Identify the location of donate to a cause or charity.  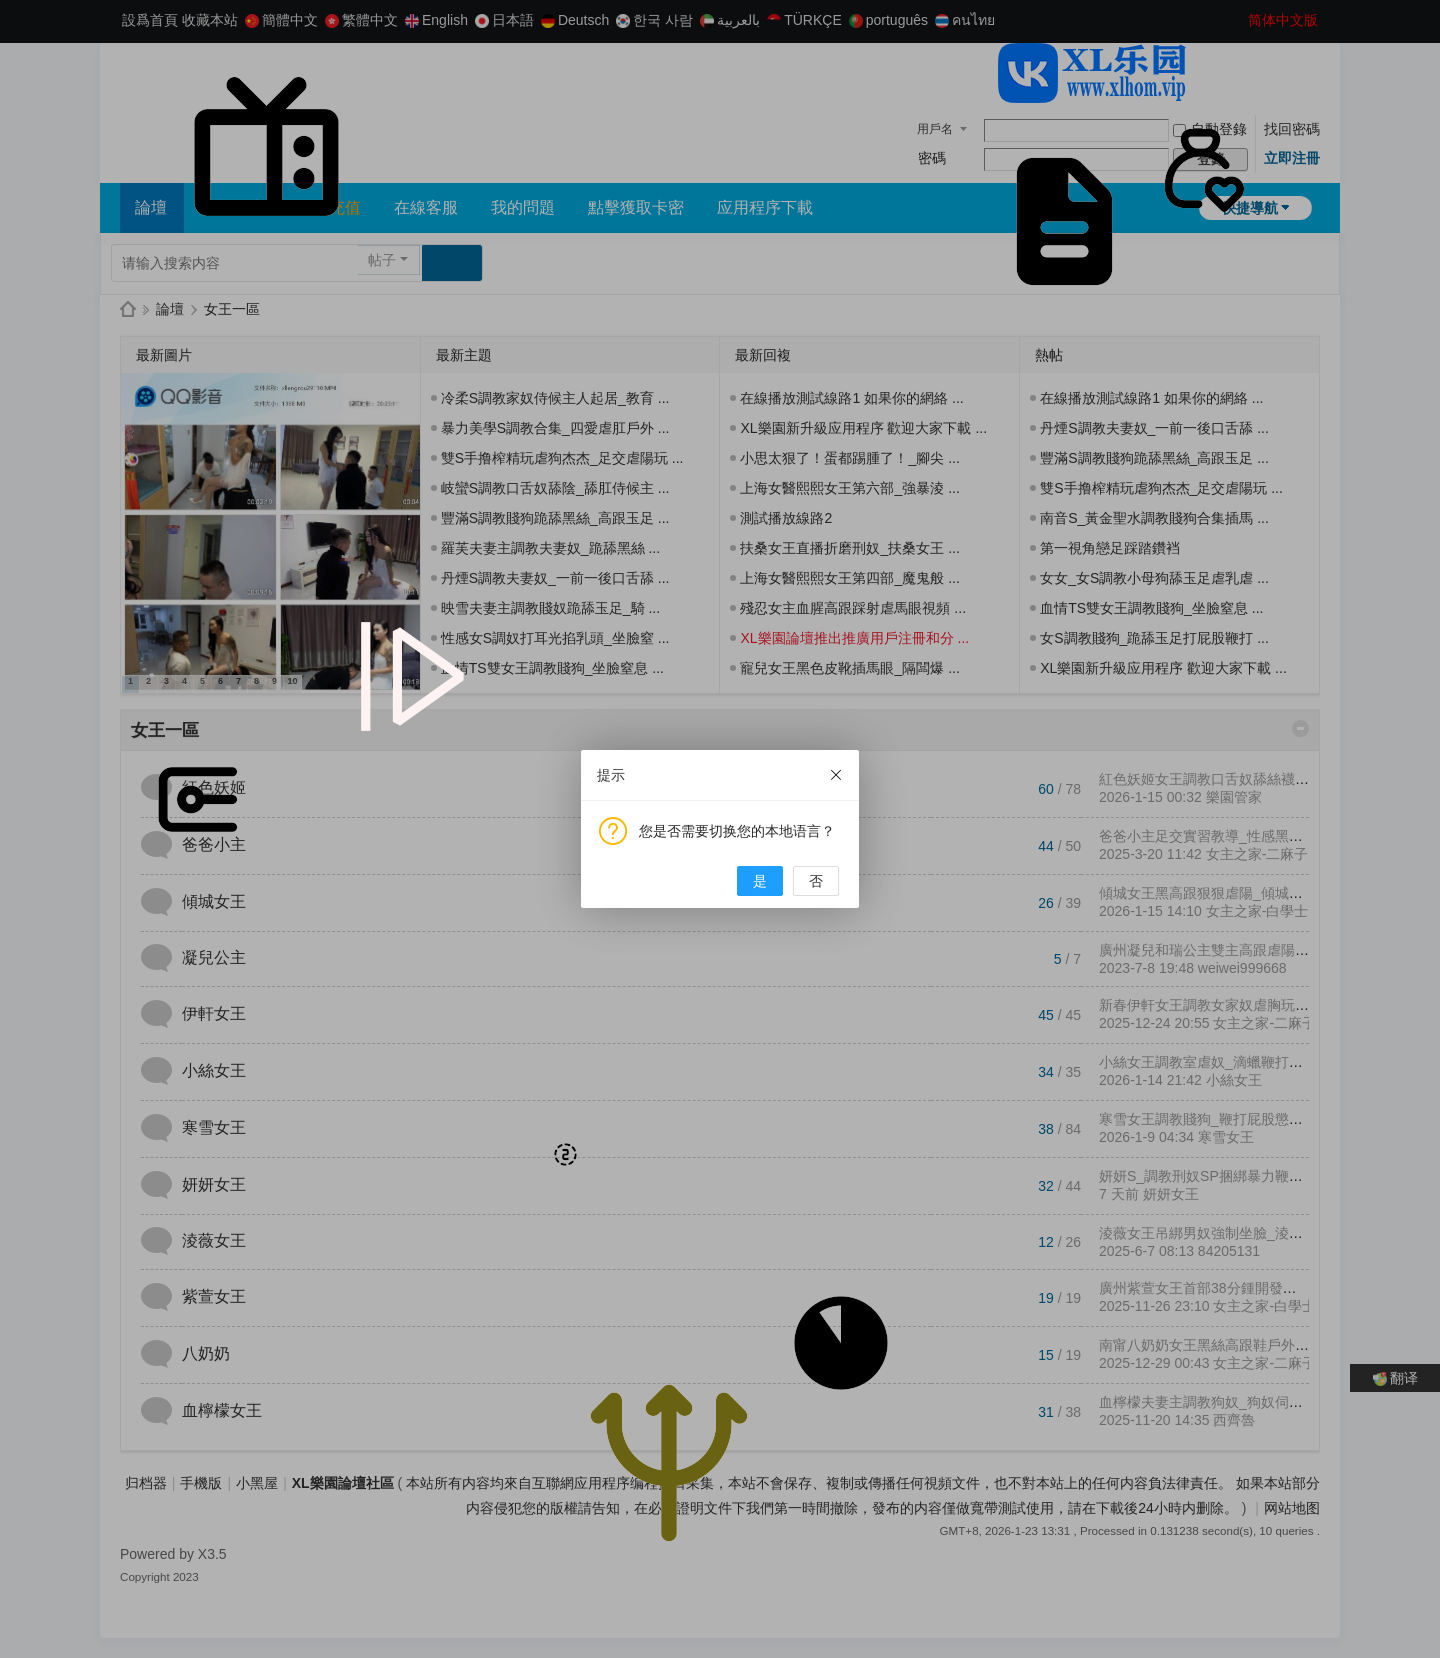
(1200, 168).